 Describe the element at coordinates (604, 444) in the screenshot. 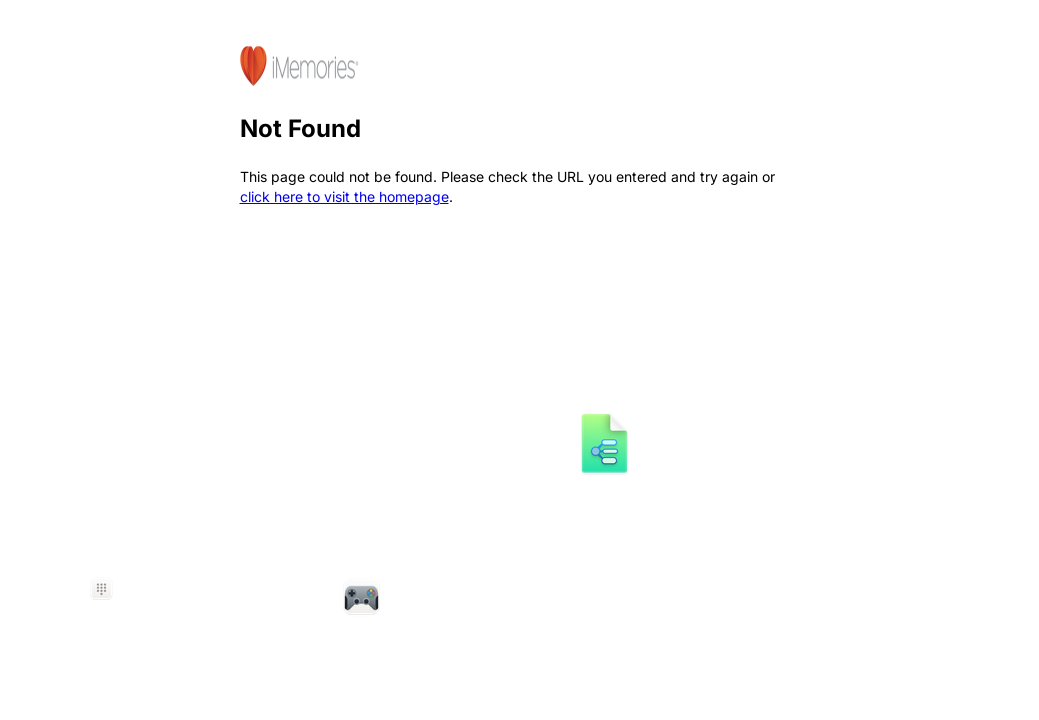

I see `minder mind-mapping file type` at that location.